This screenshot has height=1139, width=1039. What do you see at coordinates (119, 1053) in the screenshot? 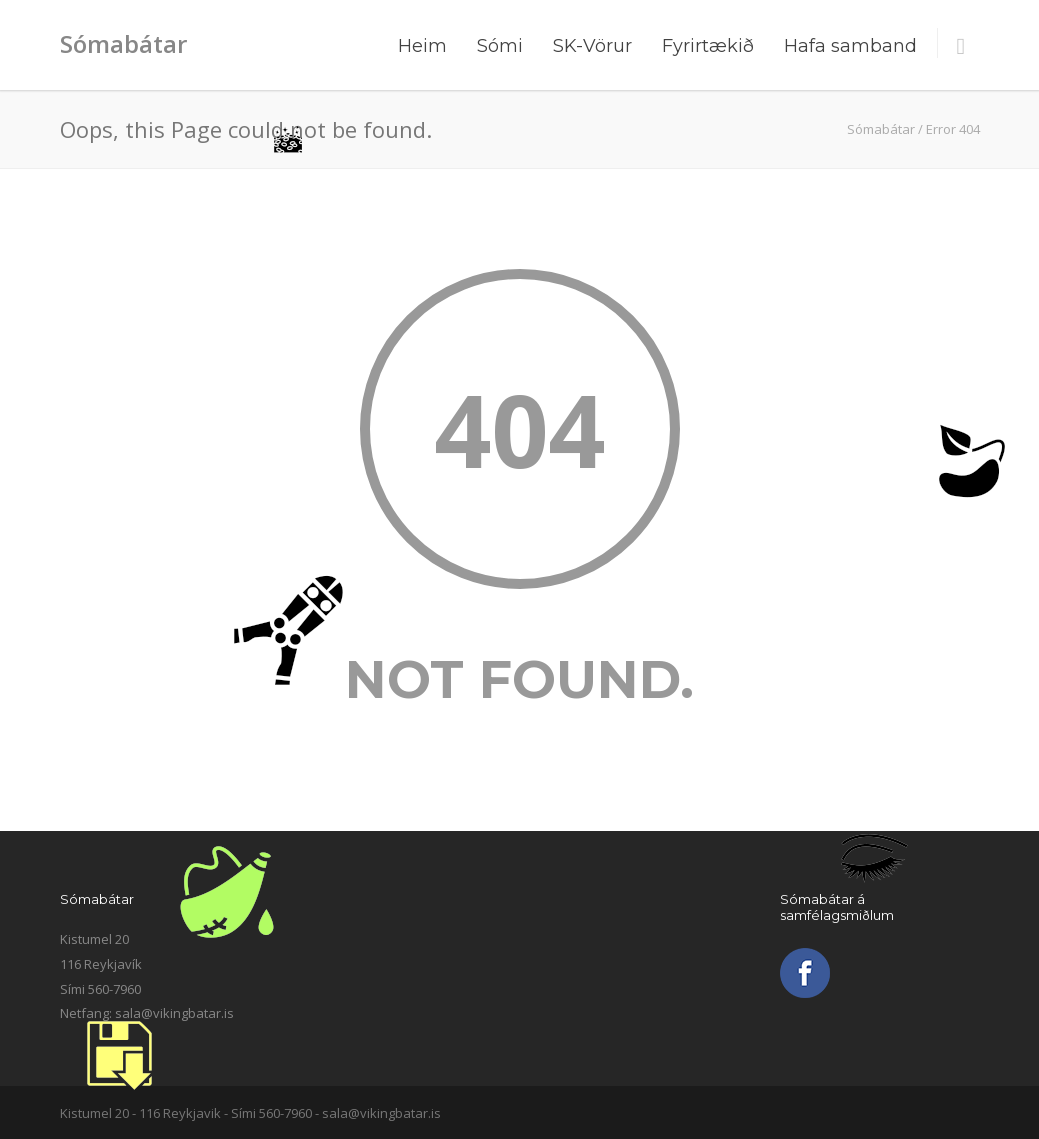
I see `load a saved game or file` at bounding box center [119, 1053].